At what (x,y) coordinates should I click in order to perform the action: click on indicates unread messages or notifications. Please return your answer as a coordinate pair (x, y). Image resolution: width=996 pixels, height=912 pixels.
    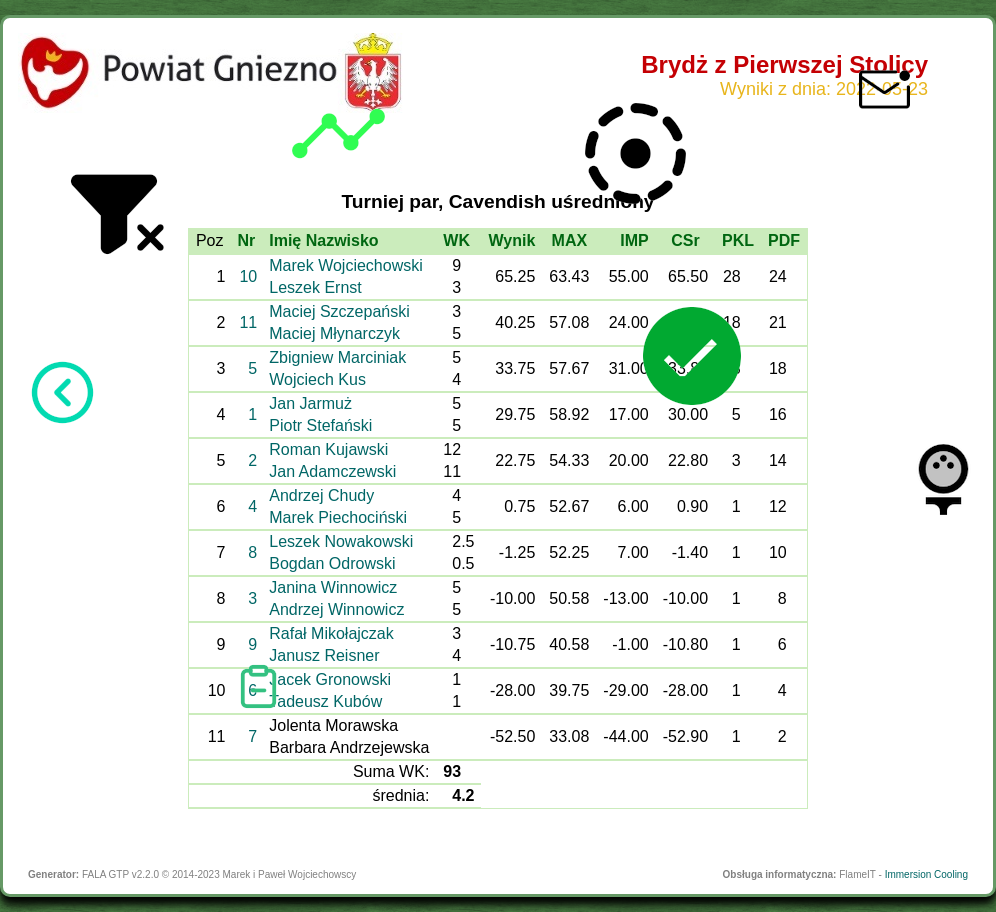
    Looking at the image, I should click on (884, 89).